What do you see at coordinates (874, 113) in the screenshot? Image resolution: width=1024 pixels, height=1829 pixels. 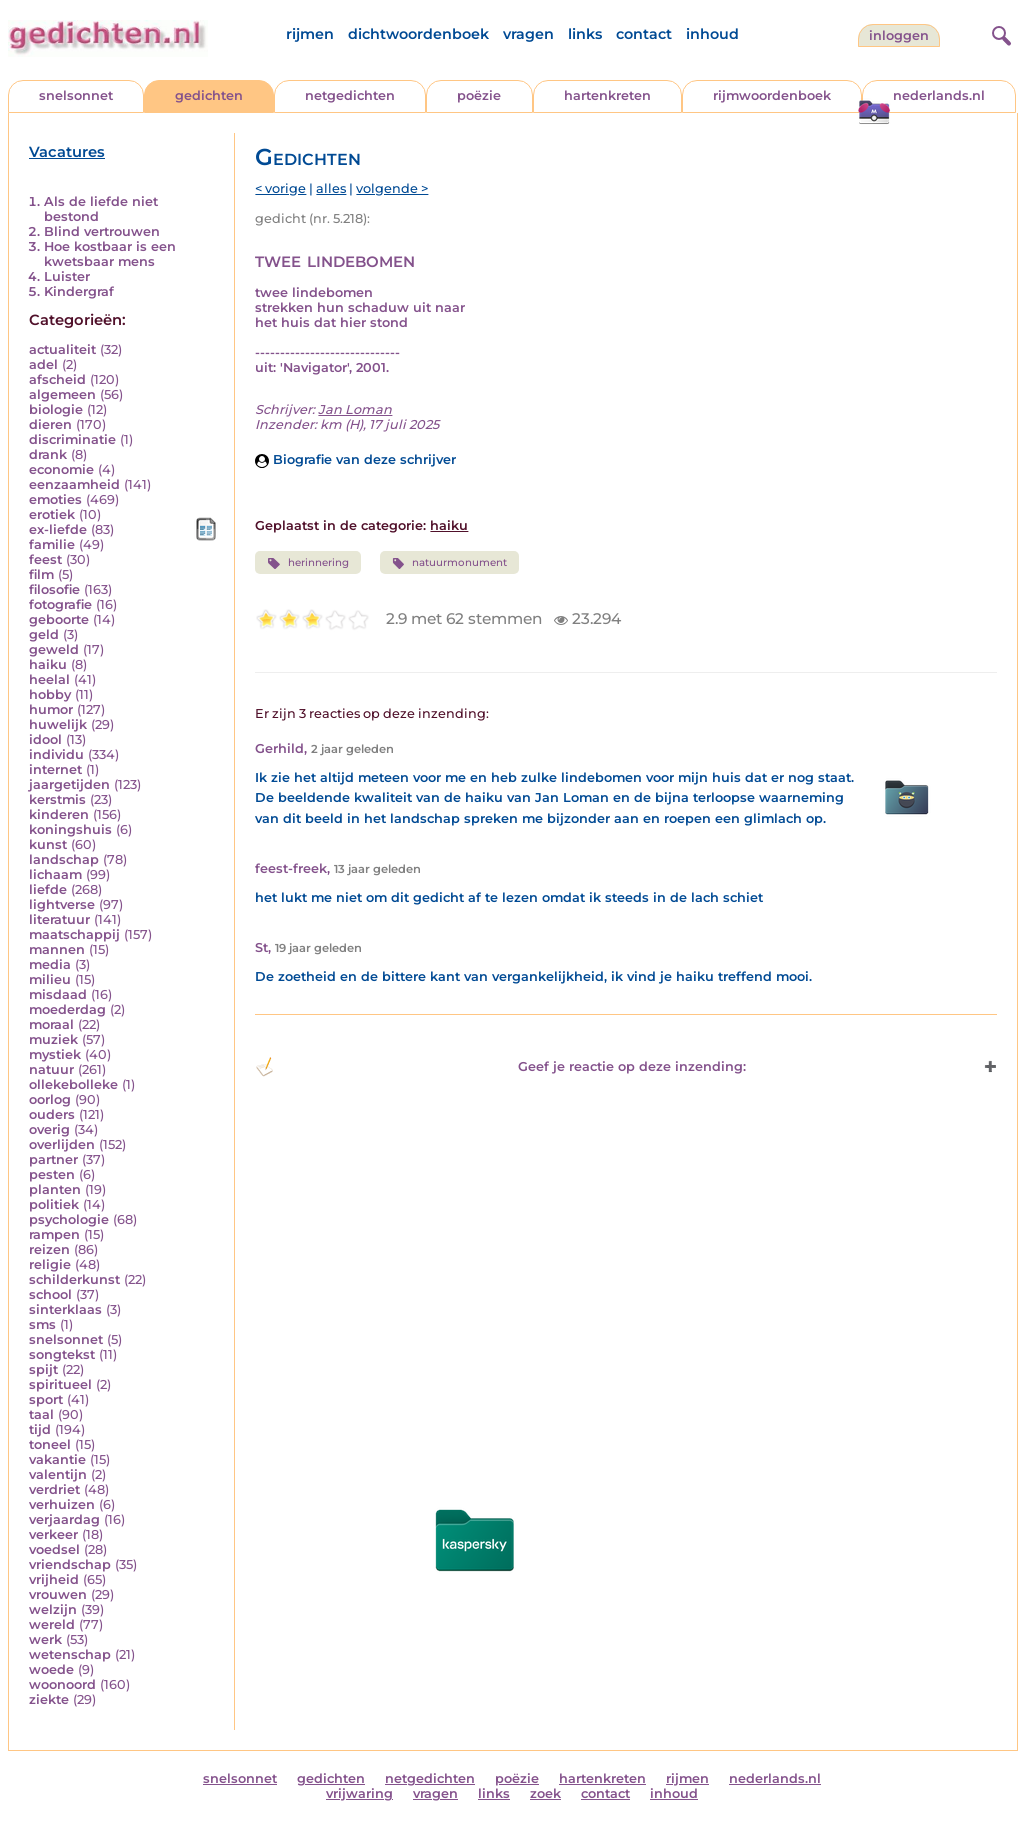 I see `folder containing pokémon master ball images or assets` at bounding box center [874, 113].